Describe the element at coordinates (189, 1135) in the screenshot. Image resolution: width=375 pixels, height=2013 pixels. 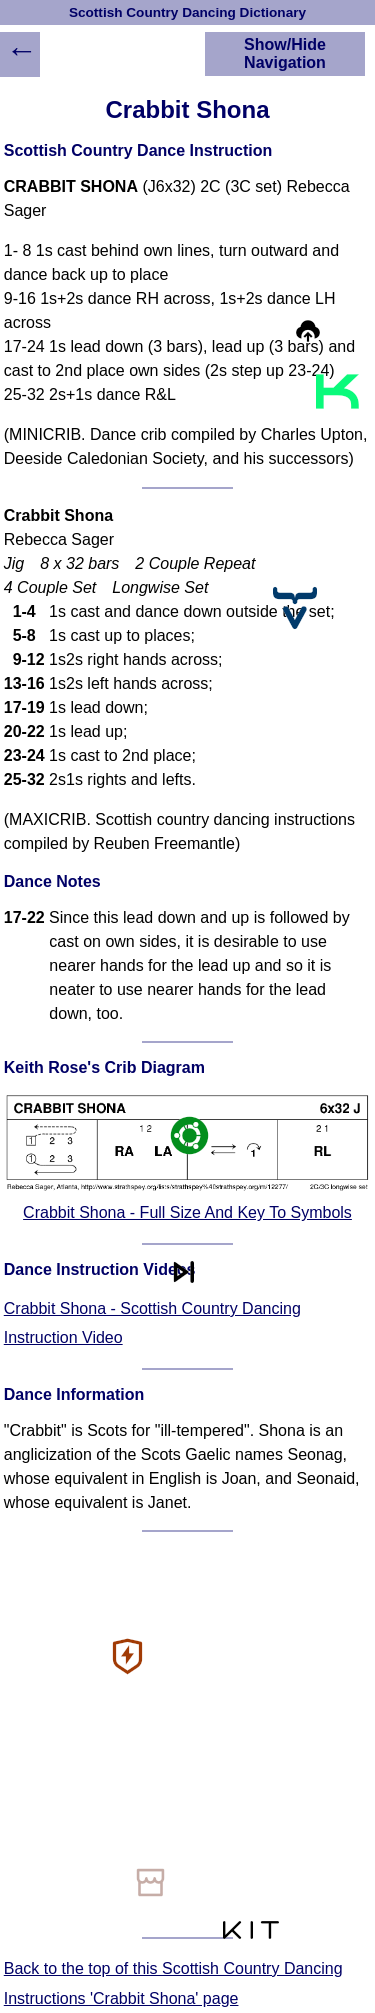
I see `launch ubuntu operating system` at that location.